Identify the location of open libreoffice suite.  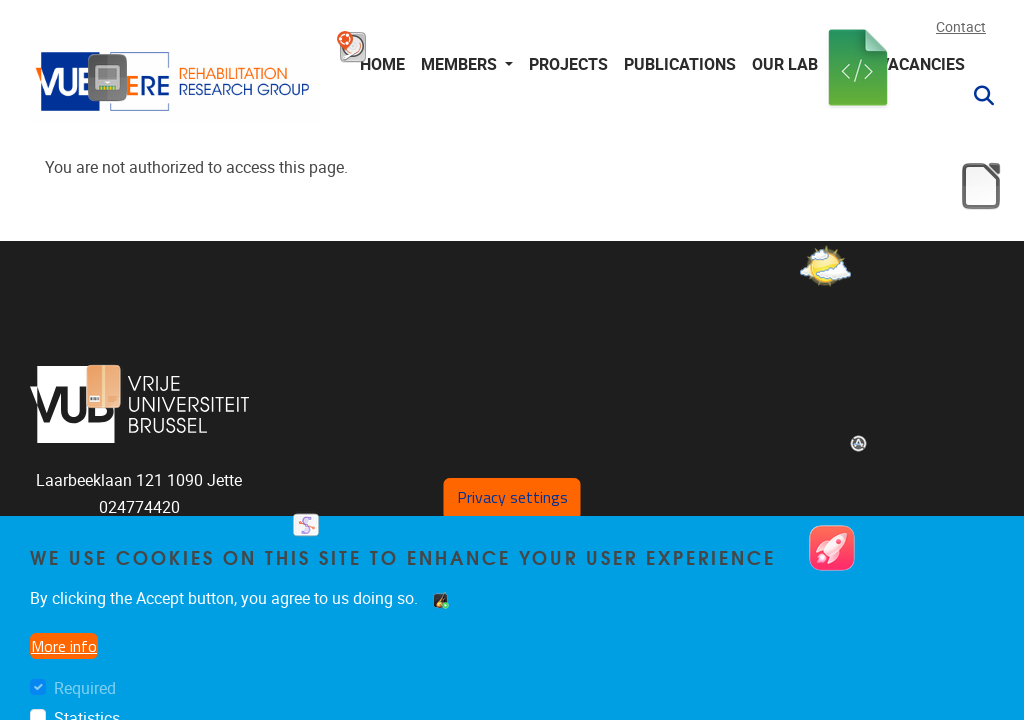
(981, 186).